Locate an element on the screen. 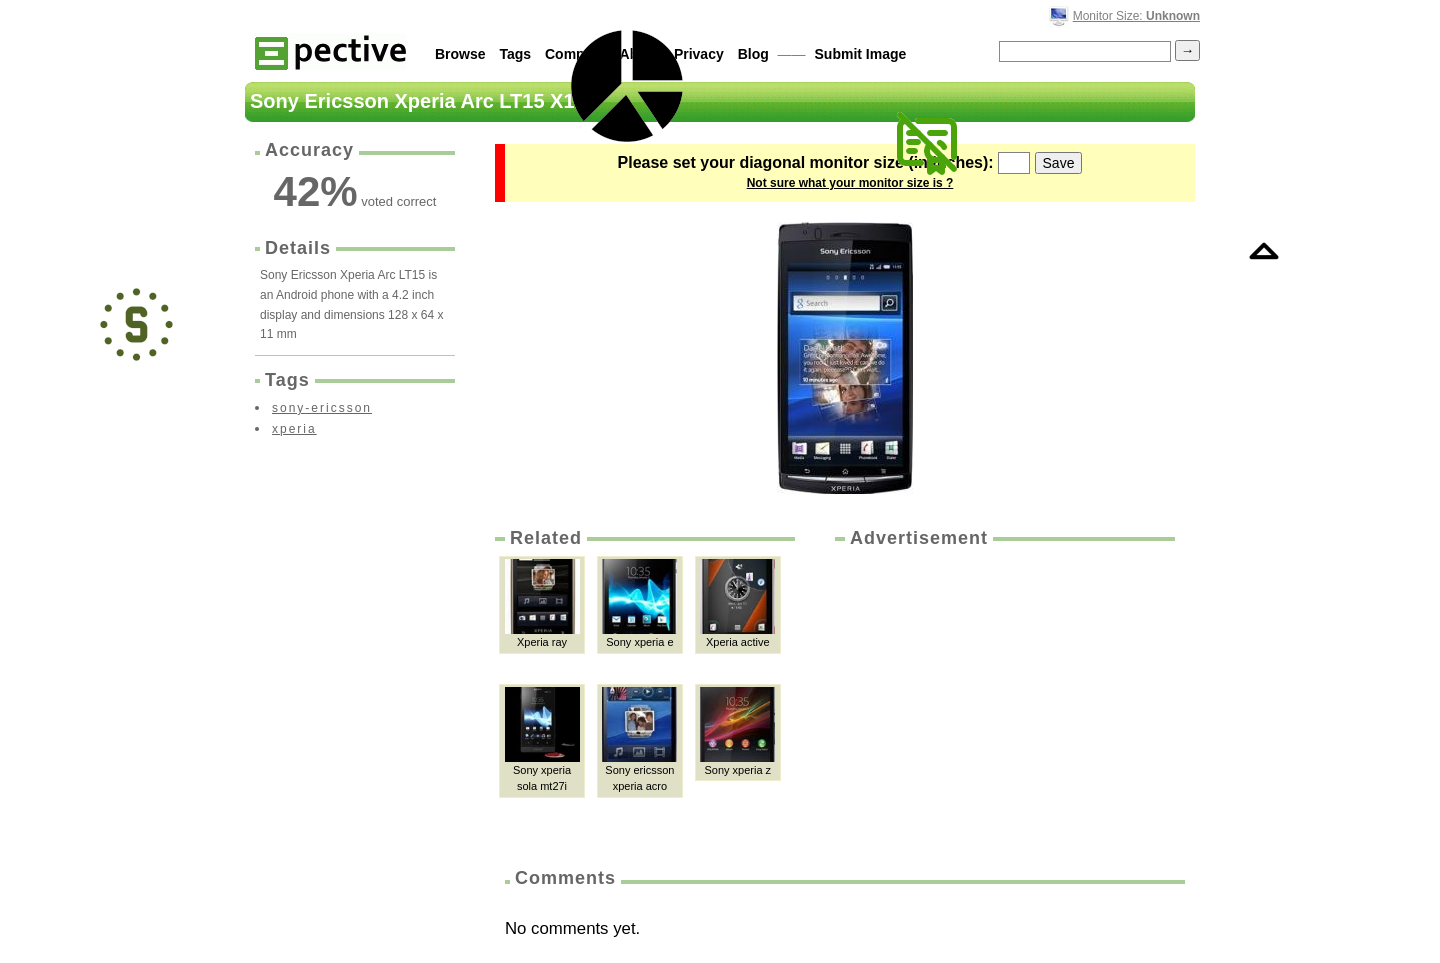  collapse an expanded section is located at coordinates (1264, 253).